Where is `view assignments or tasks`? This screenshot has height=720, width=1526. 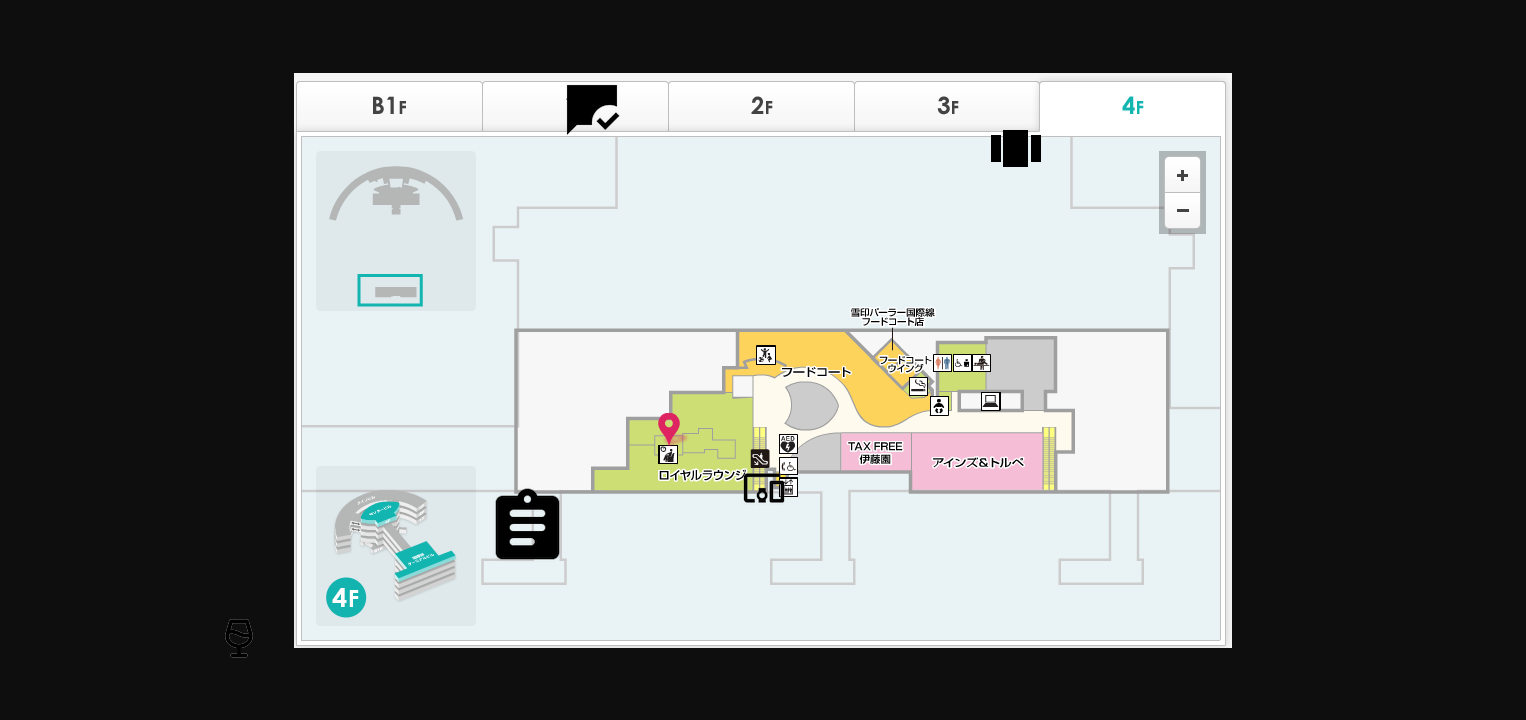 view assignments or tasks is located at coordinates (527, 527).